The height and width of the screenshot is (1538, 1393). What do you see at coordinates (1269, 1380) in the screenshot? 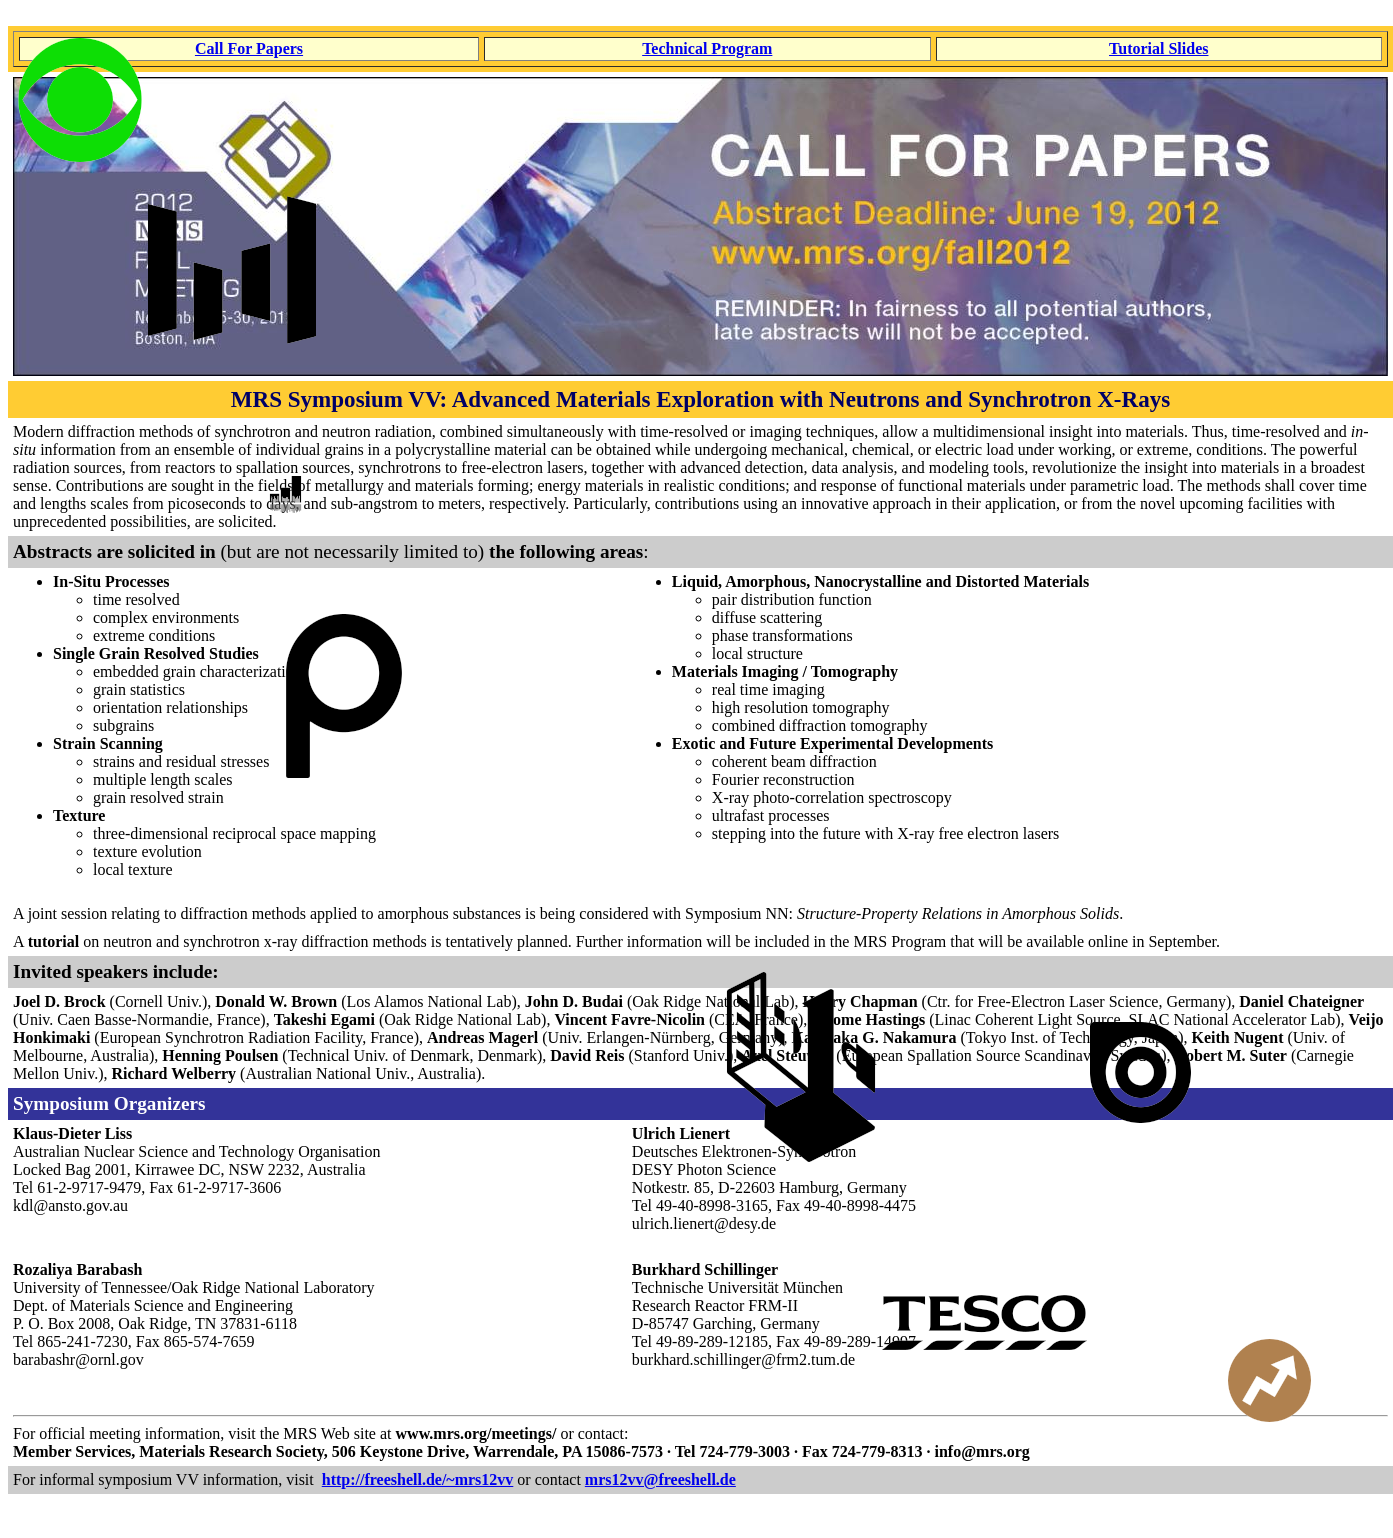
I see `open the BuzzFeed app` at bounding box center [1269, 1380].